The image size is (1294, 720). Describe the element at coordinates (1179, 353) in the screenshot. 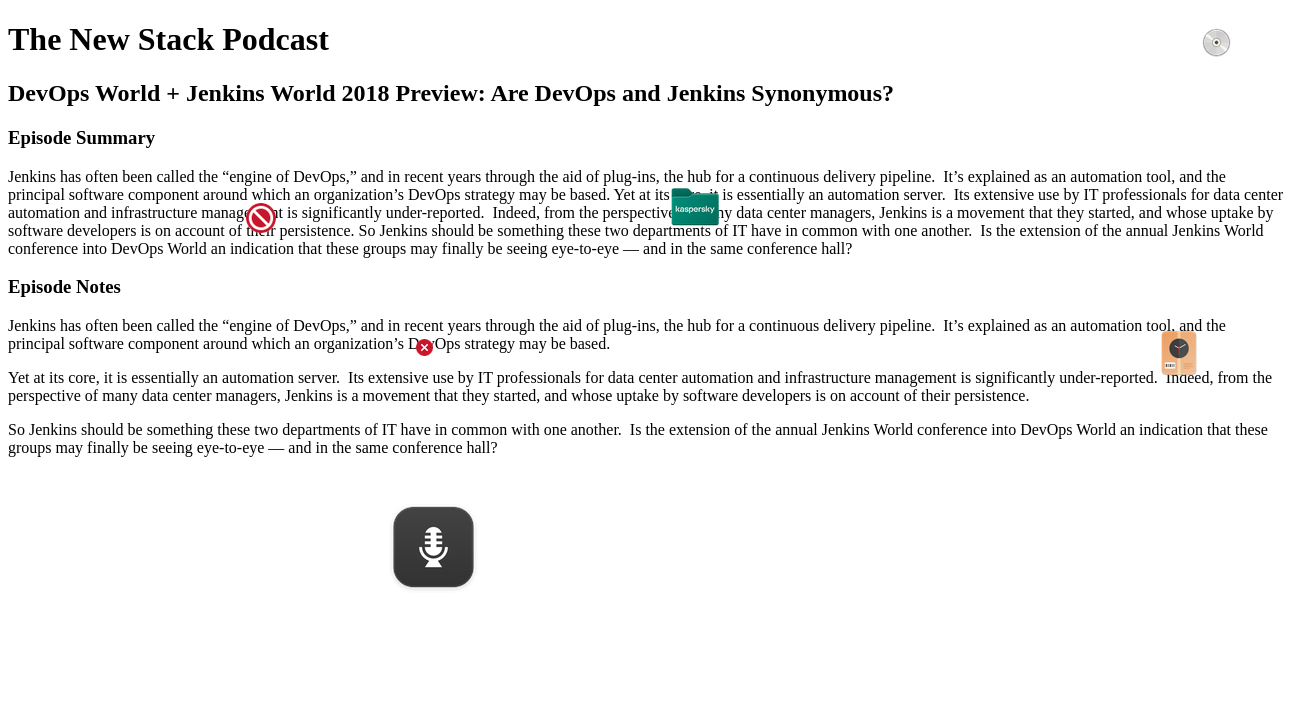

I see `package manager is processing or waiting` at that location.